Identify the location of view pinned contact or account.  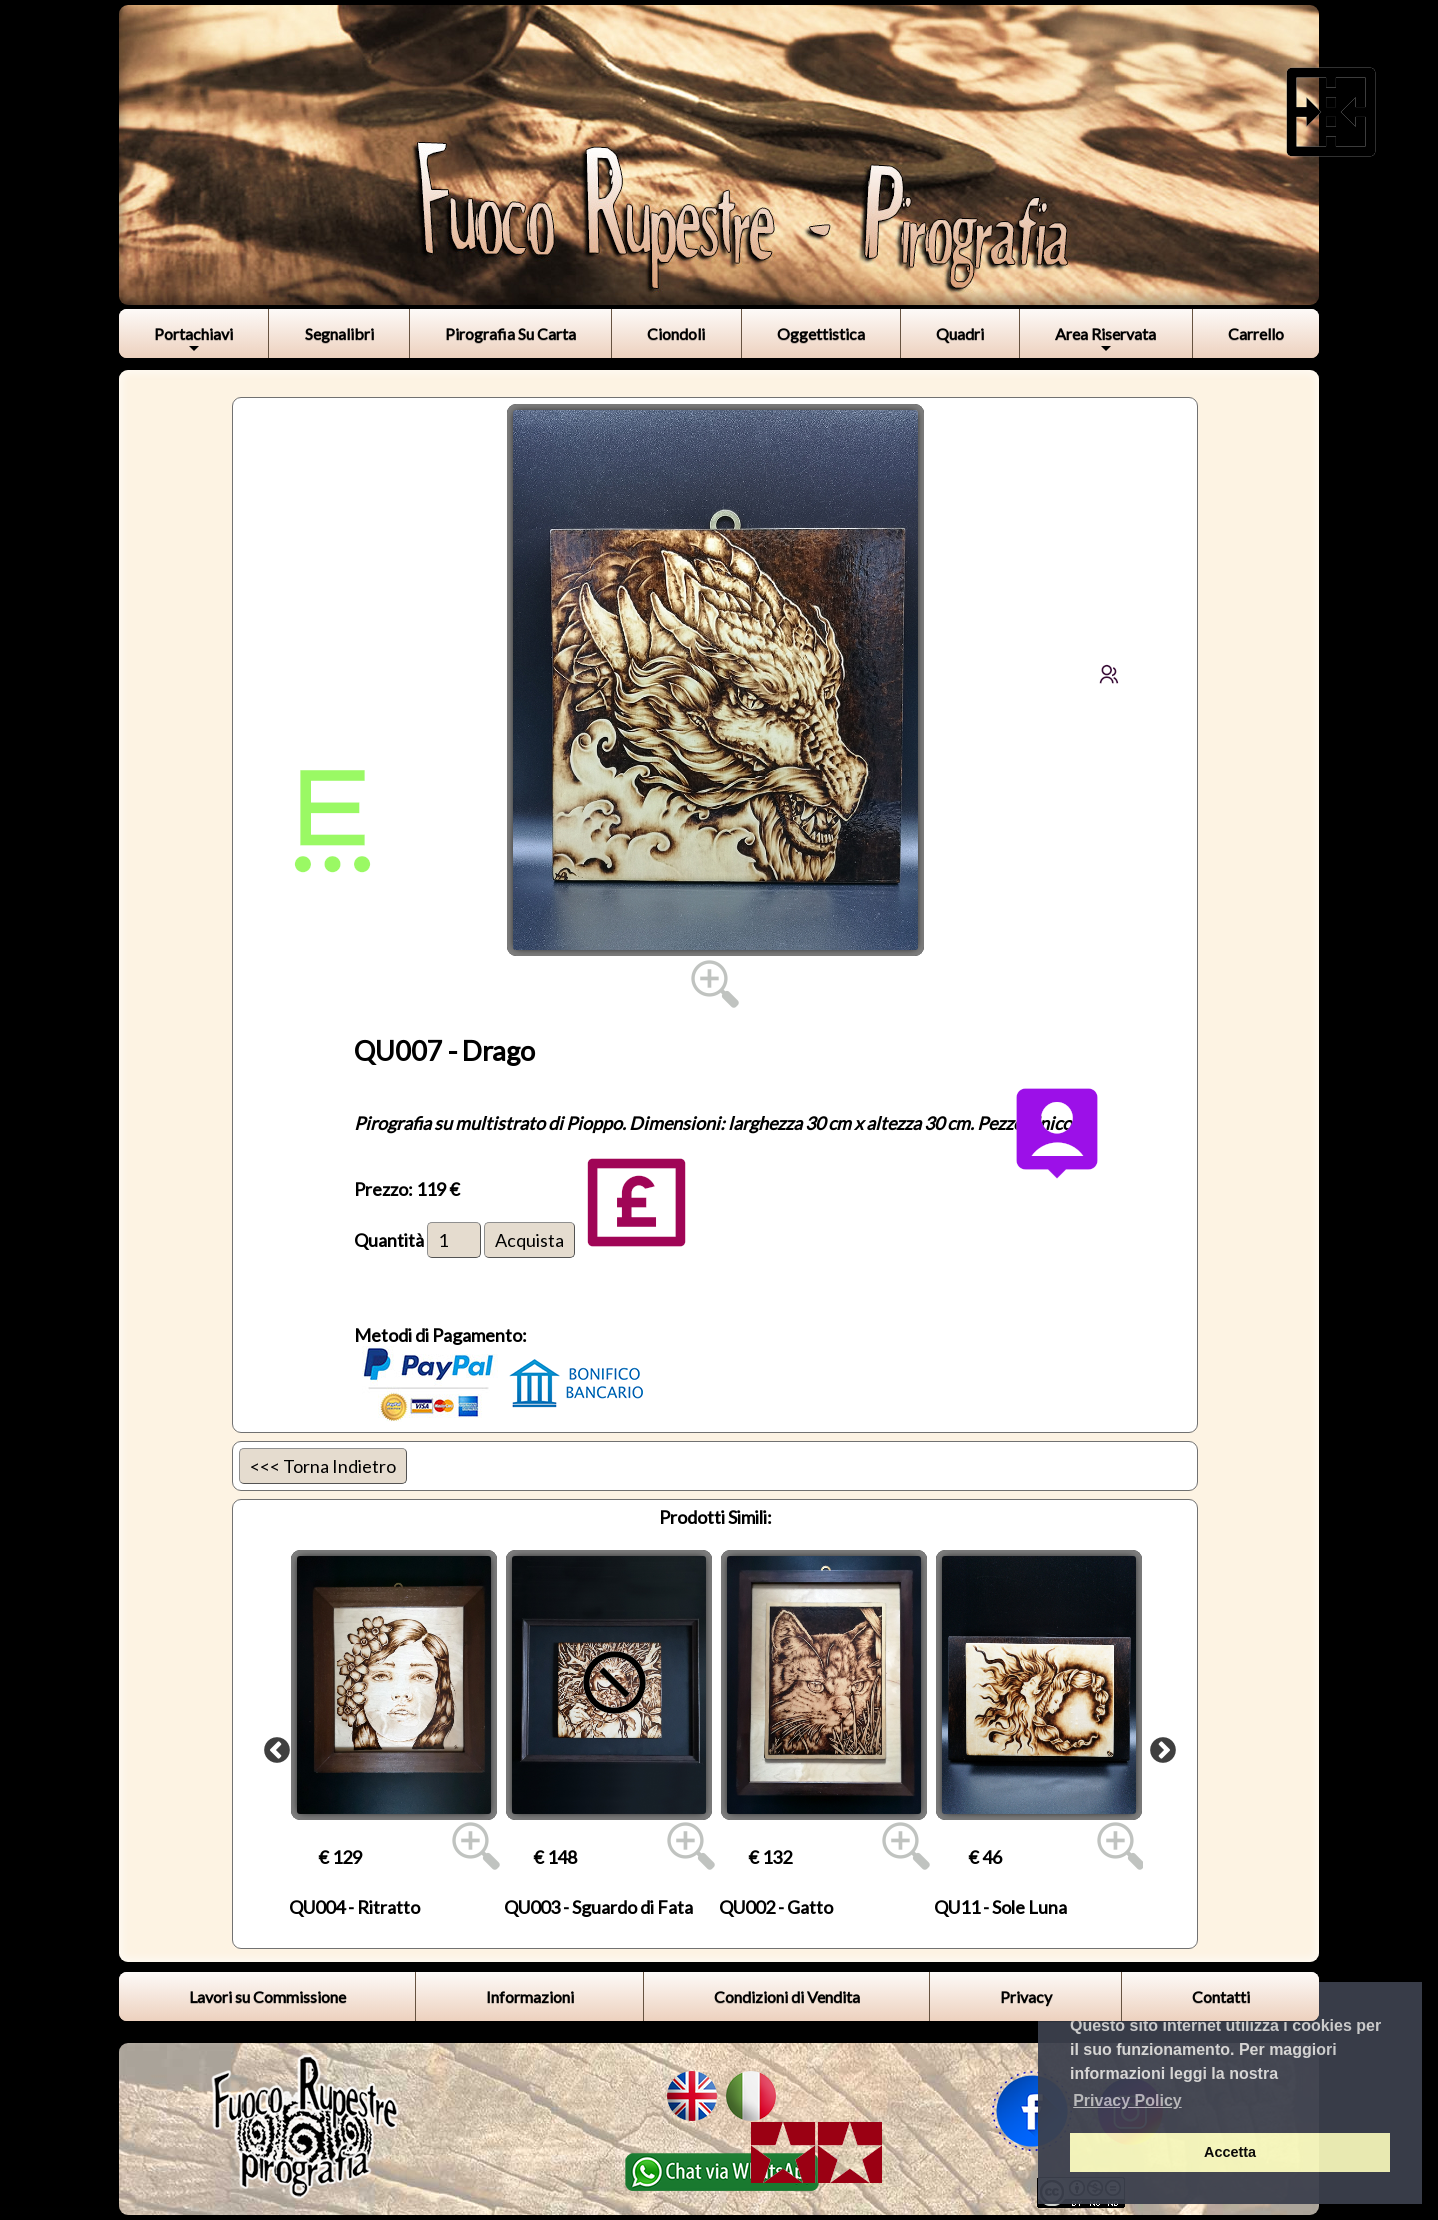
(1057, 1129).